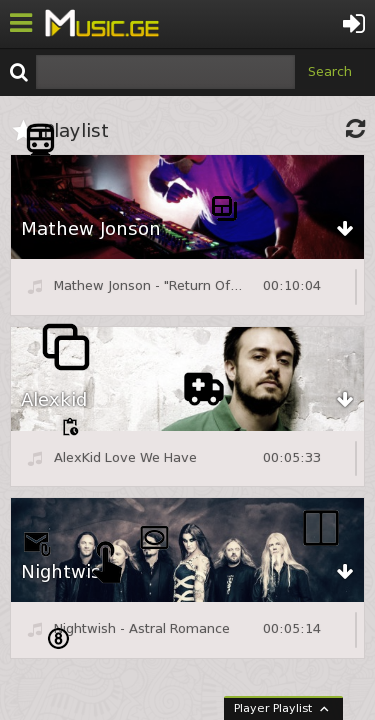 Image resolution: width=375 pixels, height=720 pixels. What do you see at coordinates (70, 427) in the screenshot?
I see `view pending tasks or actions` at bounding box center [70, 427].